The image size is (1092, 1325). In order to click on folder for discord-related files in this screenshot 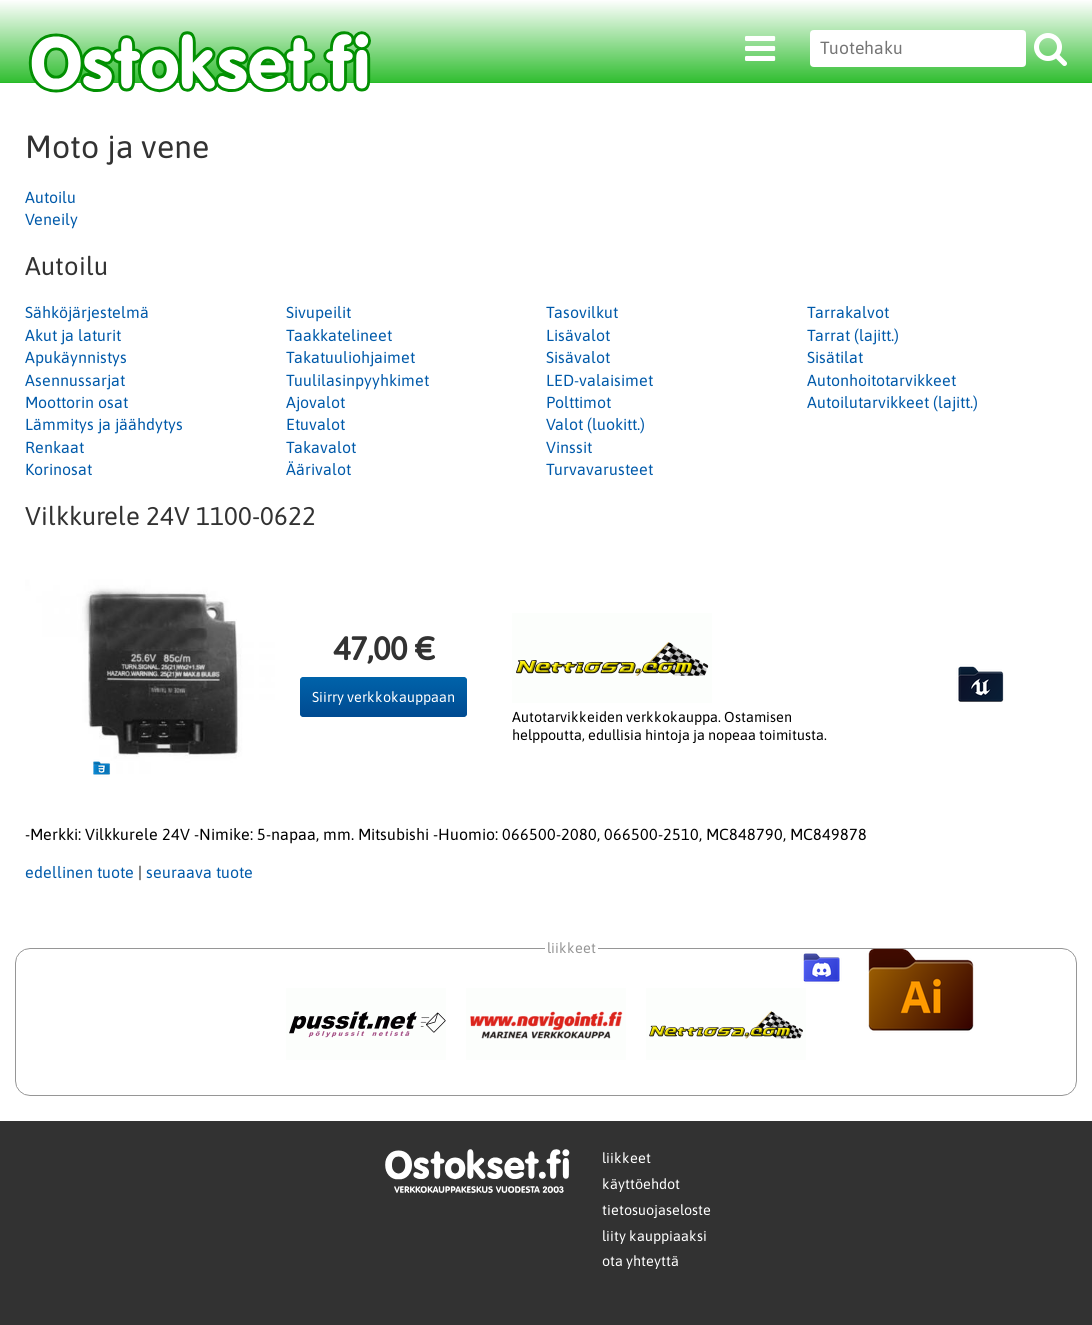, I will do `click(821, 968)`.